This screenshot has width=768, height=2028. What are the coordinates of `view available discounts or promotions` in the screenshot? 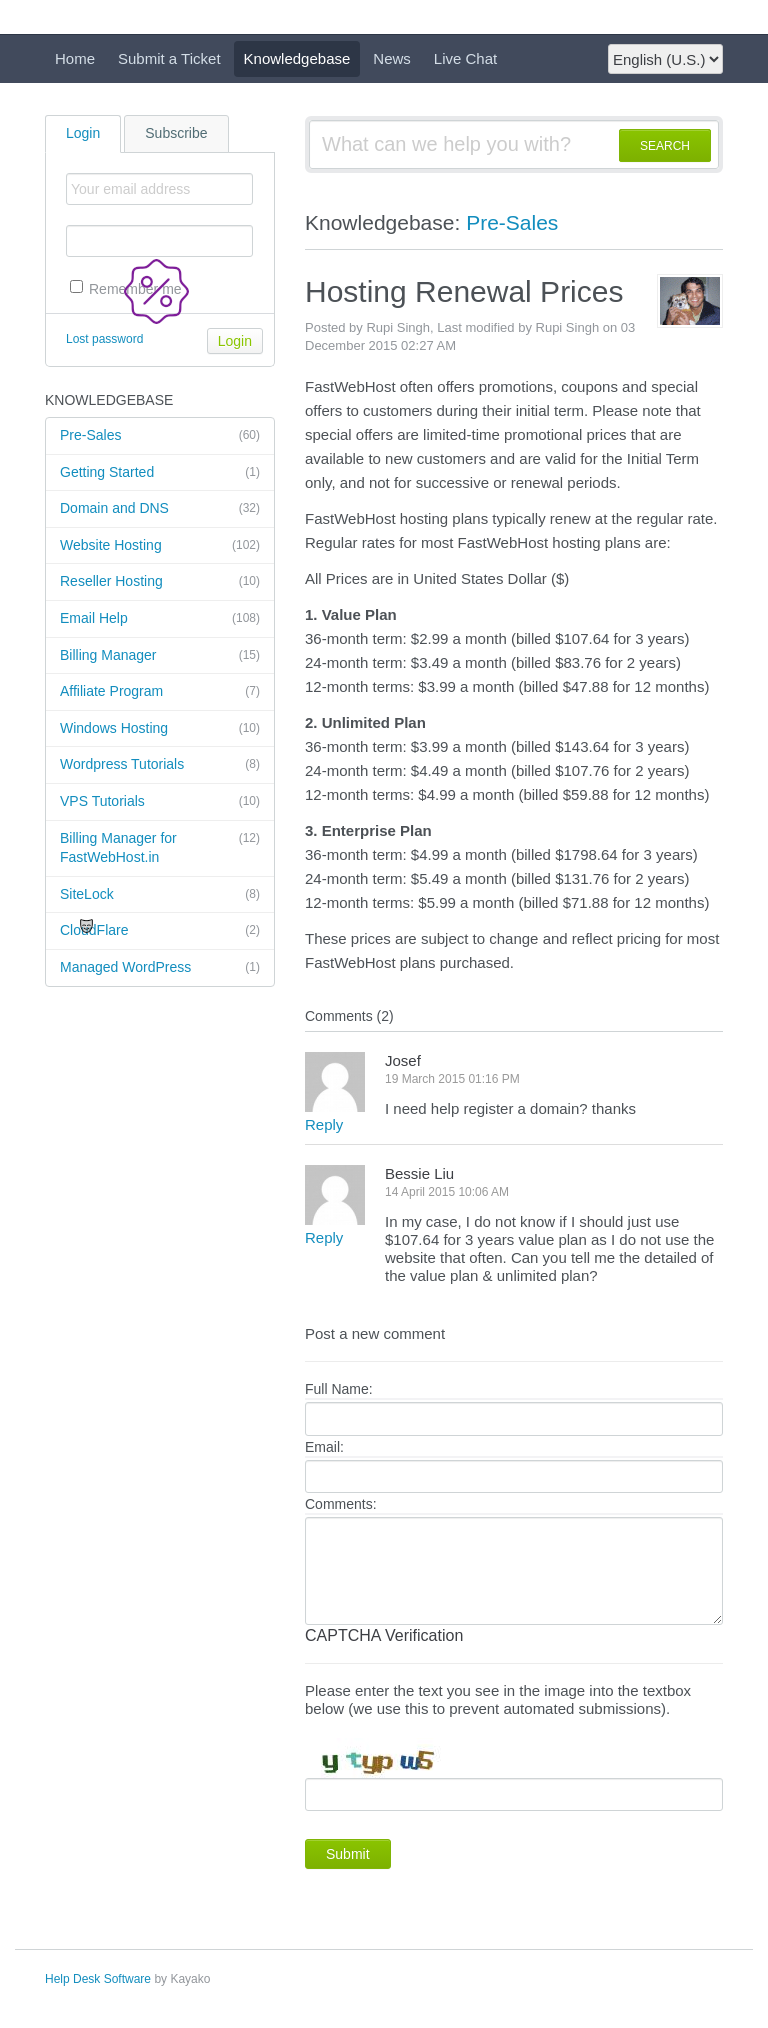 It's located at (156, 291).